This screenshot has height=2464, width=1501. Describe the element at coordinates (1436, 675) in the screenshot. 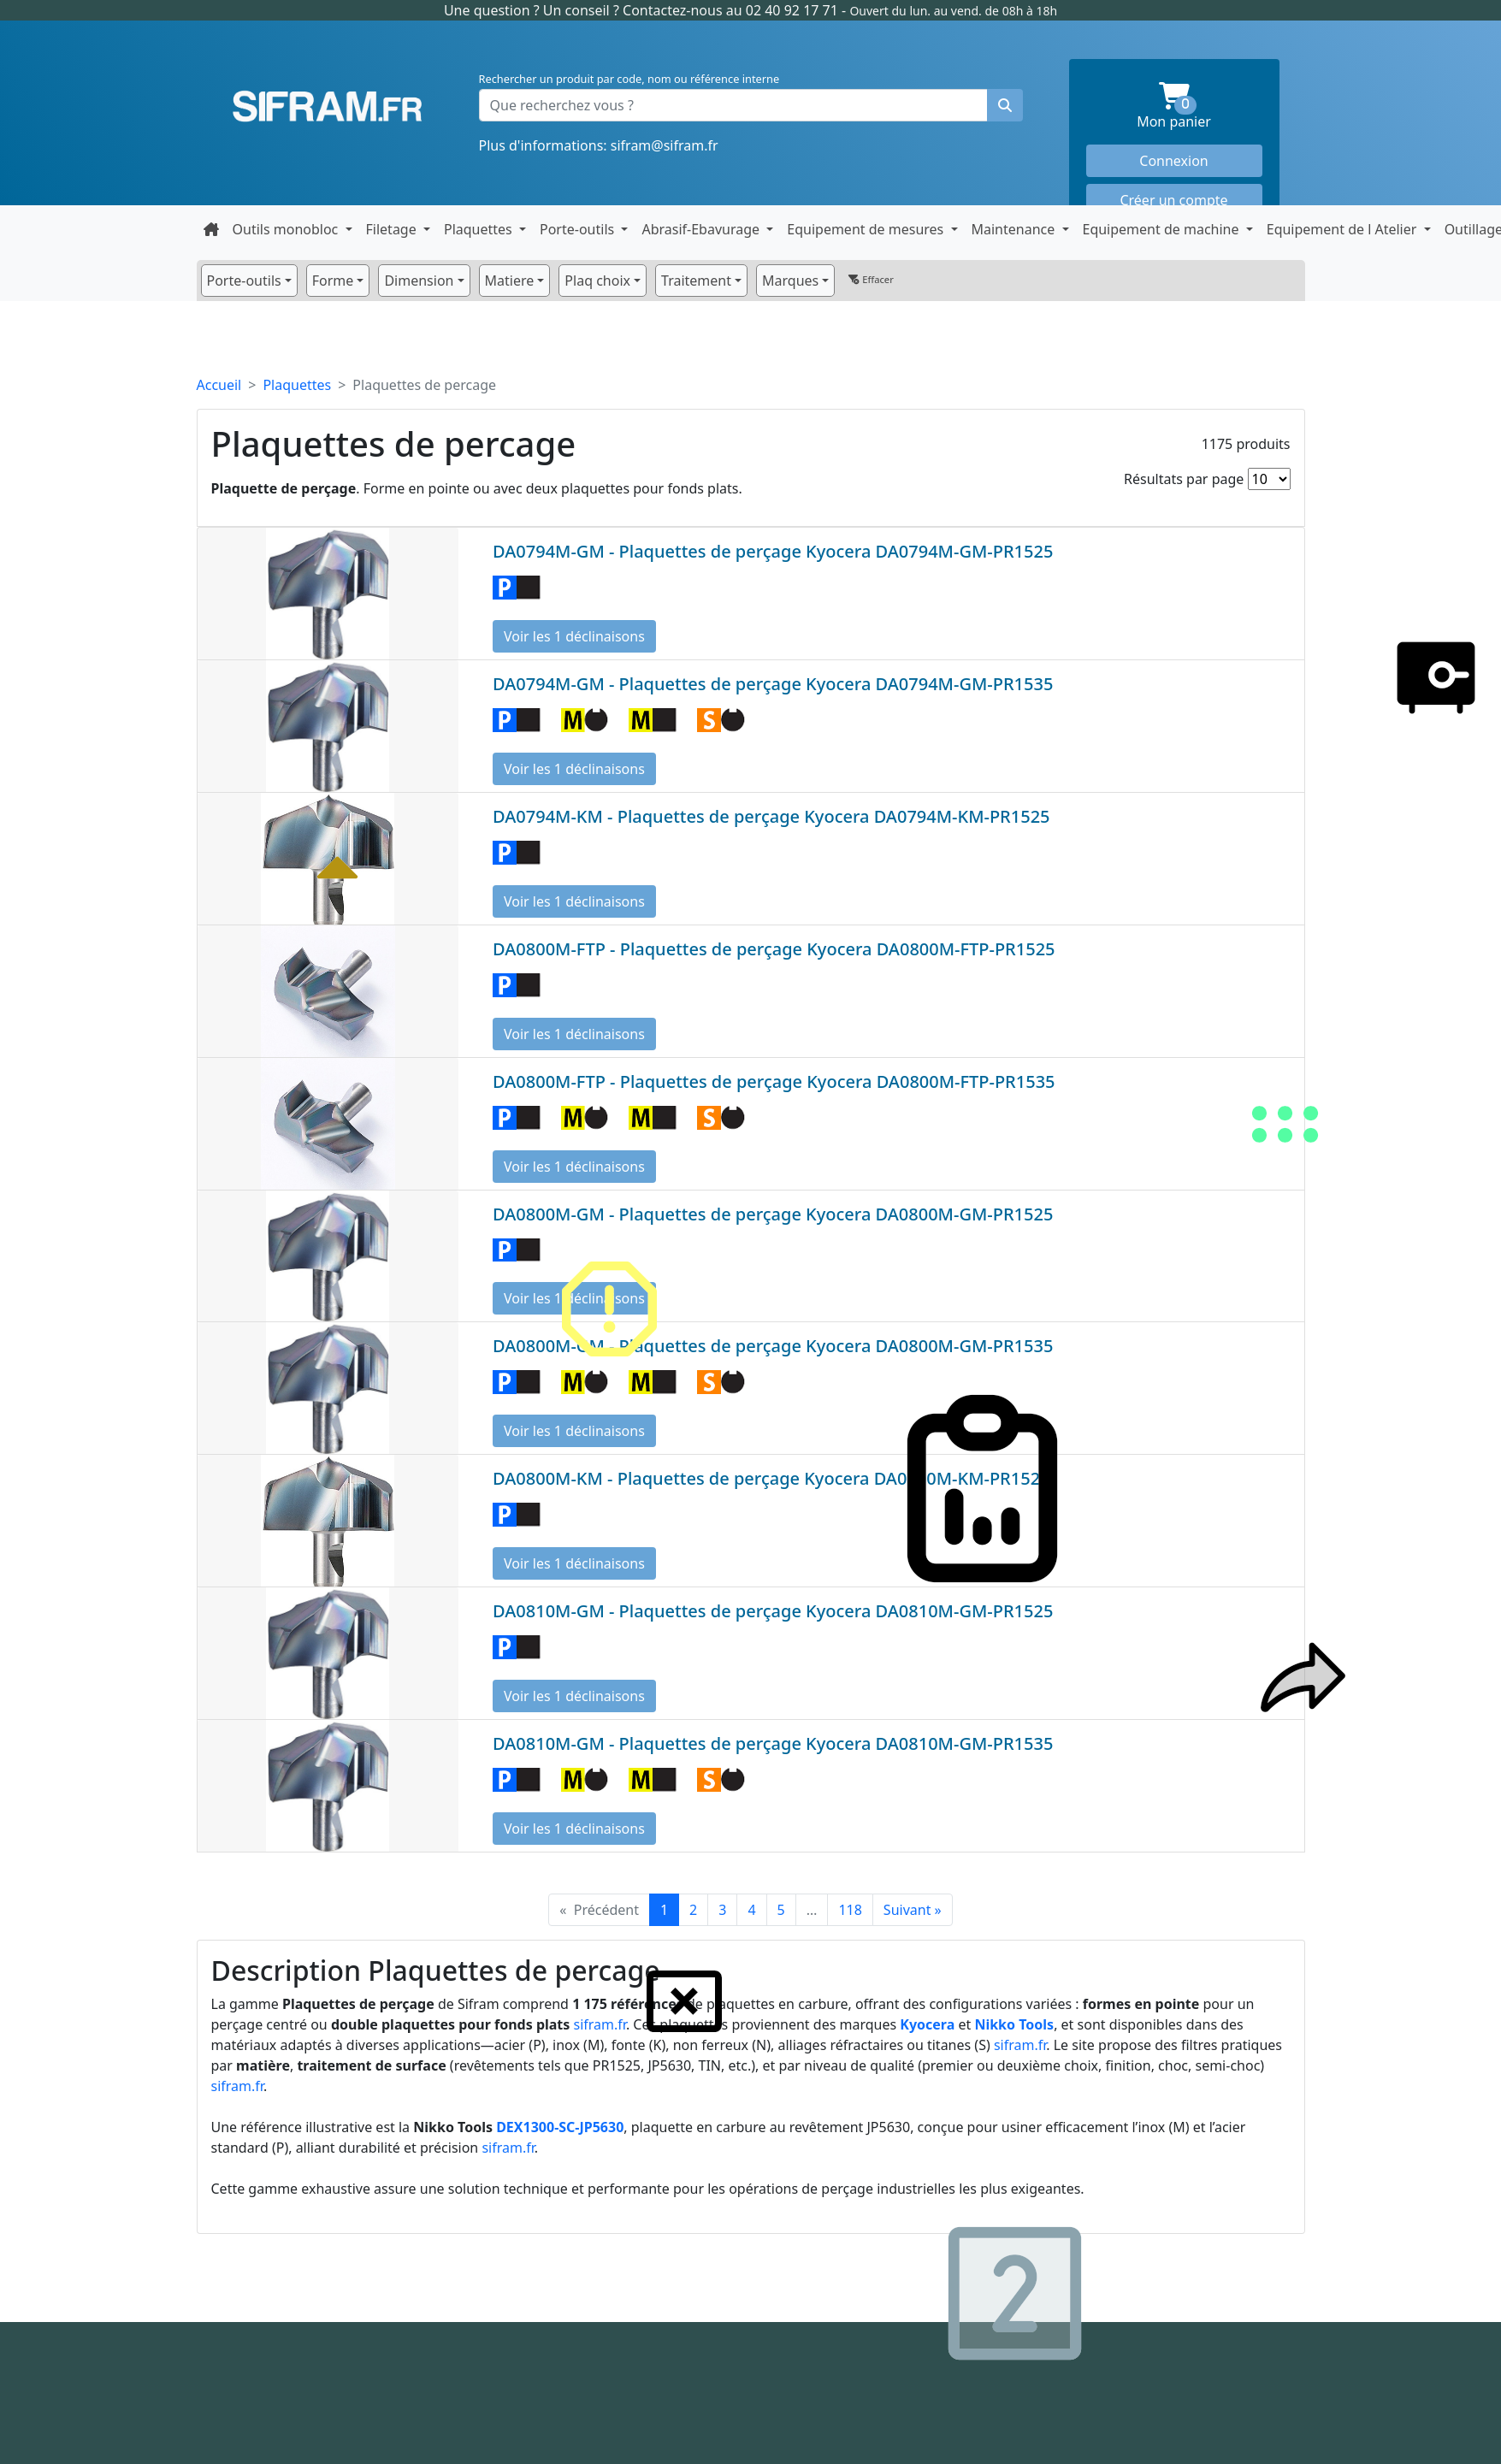

I see `access secure storage or vault` at that location.